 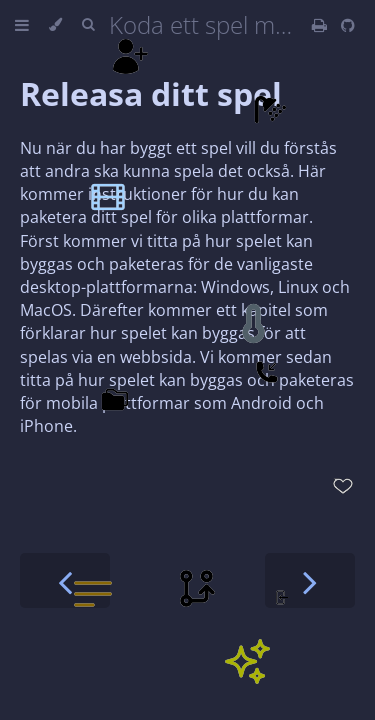 I want to click on open navigation menu, so click(x=93, y=594).